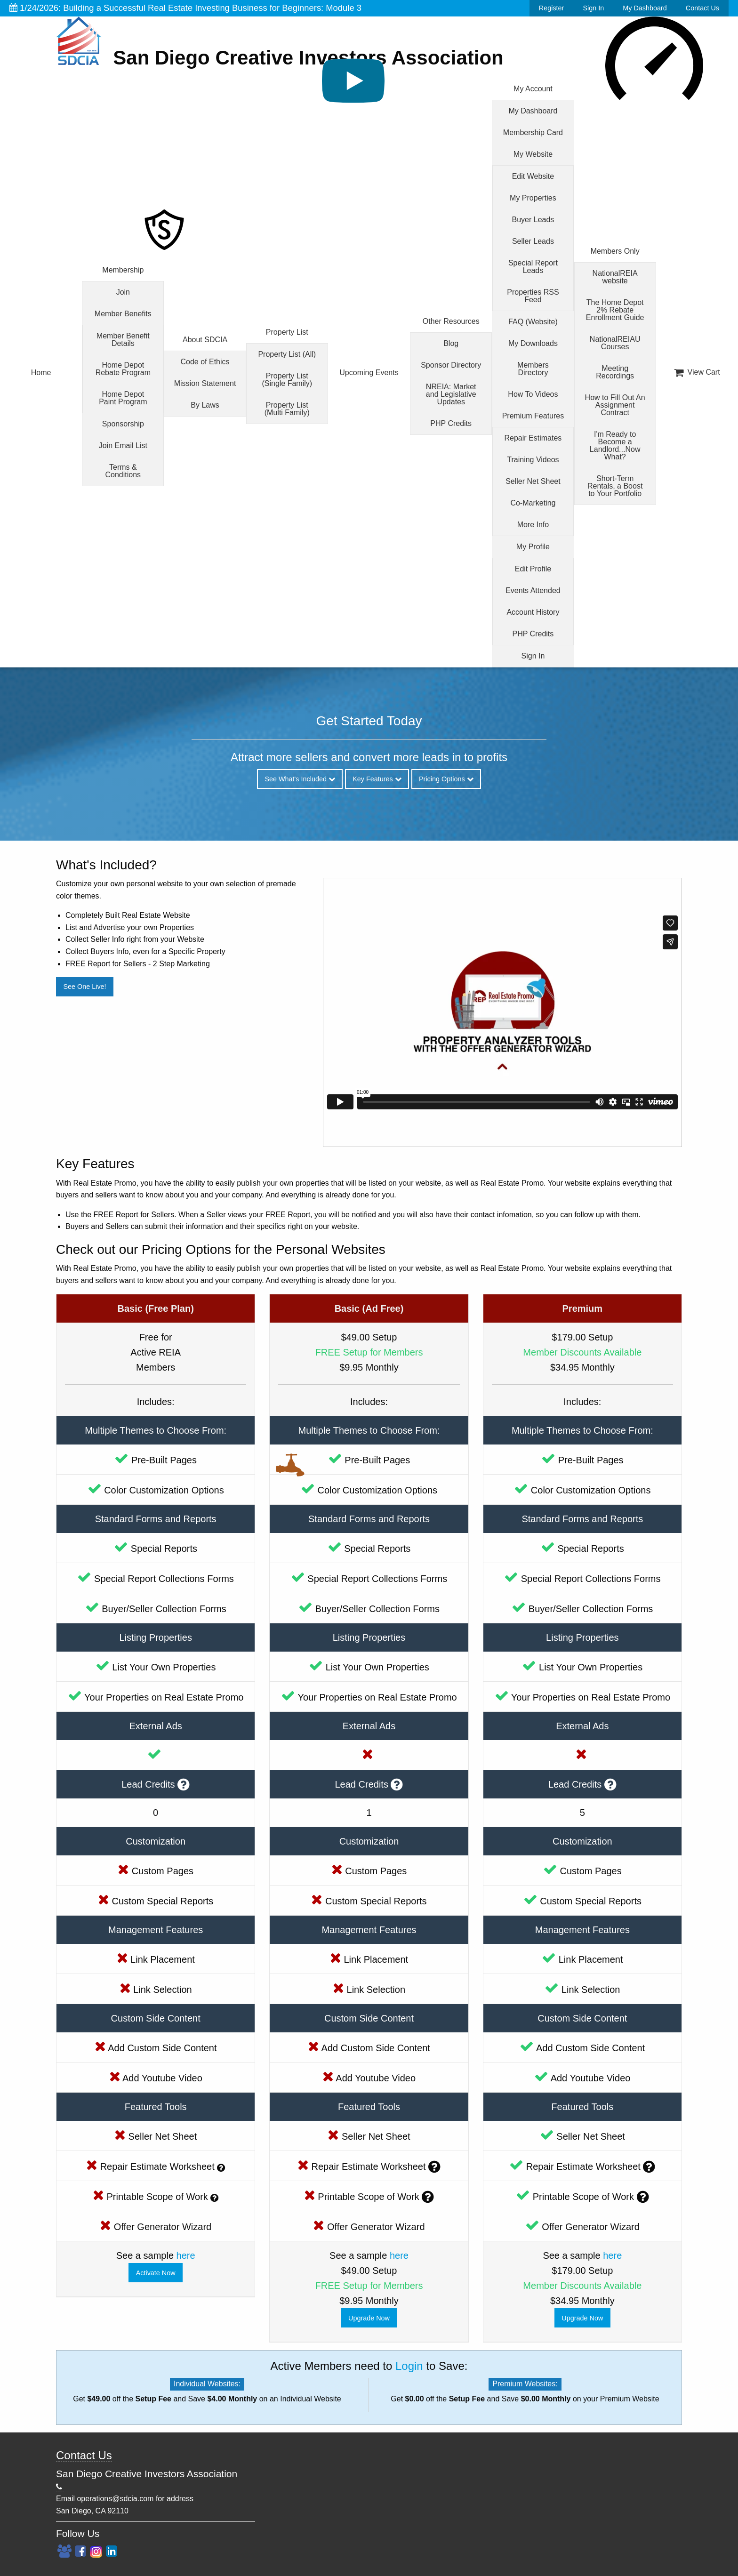 This screenshot has width=738, height=2576. I want to click on open the Speedtest app, so click(654, 58).